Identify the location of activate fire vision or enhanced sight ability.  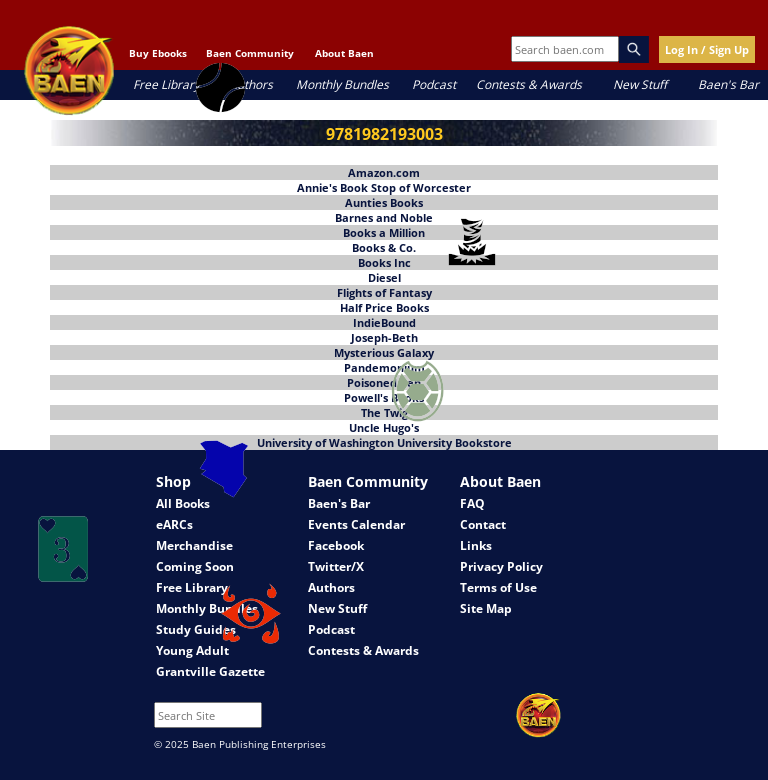
(251, 614).